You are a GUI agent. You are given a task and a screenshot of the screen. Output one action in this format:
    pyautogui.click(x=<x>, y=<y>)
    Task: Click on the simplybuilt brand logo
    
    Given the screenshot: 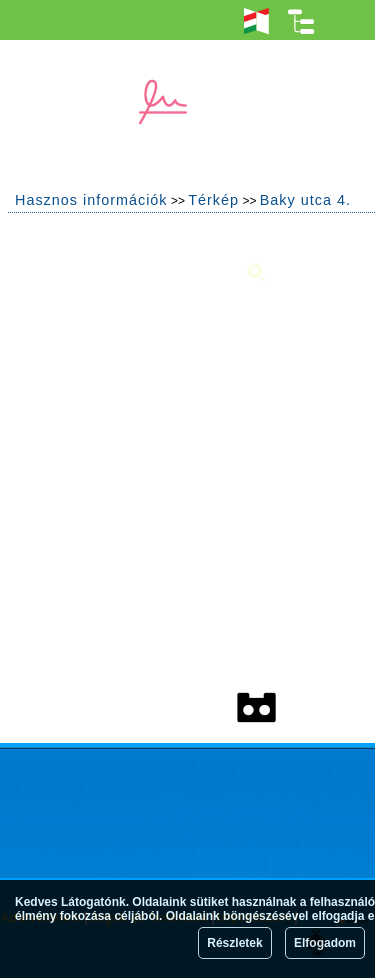 What is the action you would take?
    pyautogui.click(x=256, y=707)
    